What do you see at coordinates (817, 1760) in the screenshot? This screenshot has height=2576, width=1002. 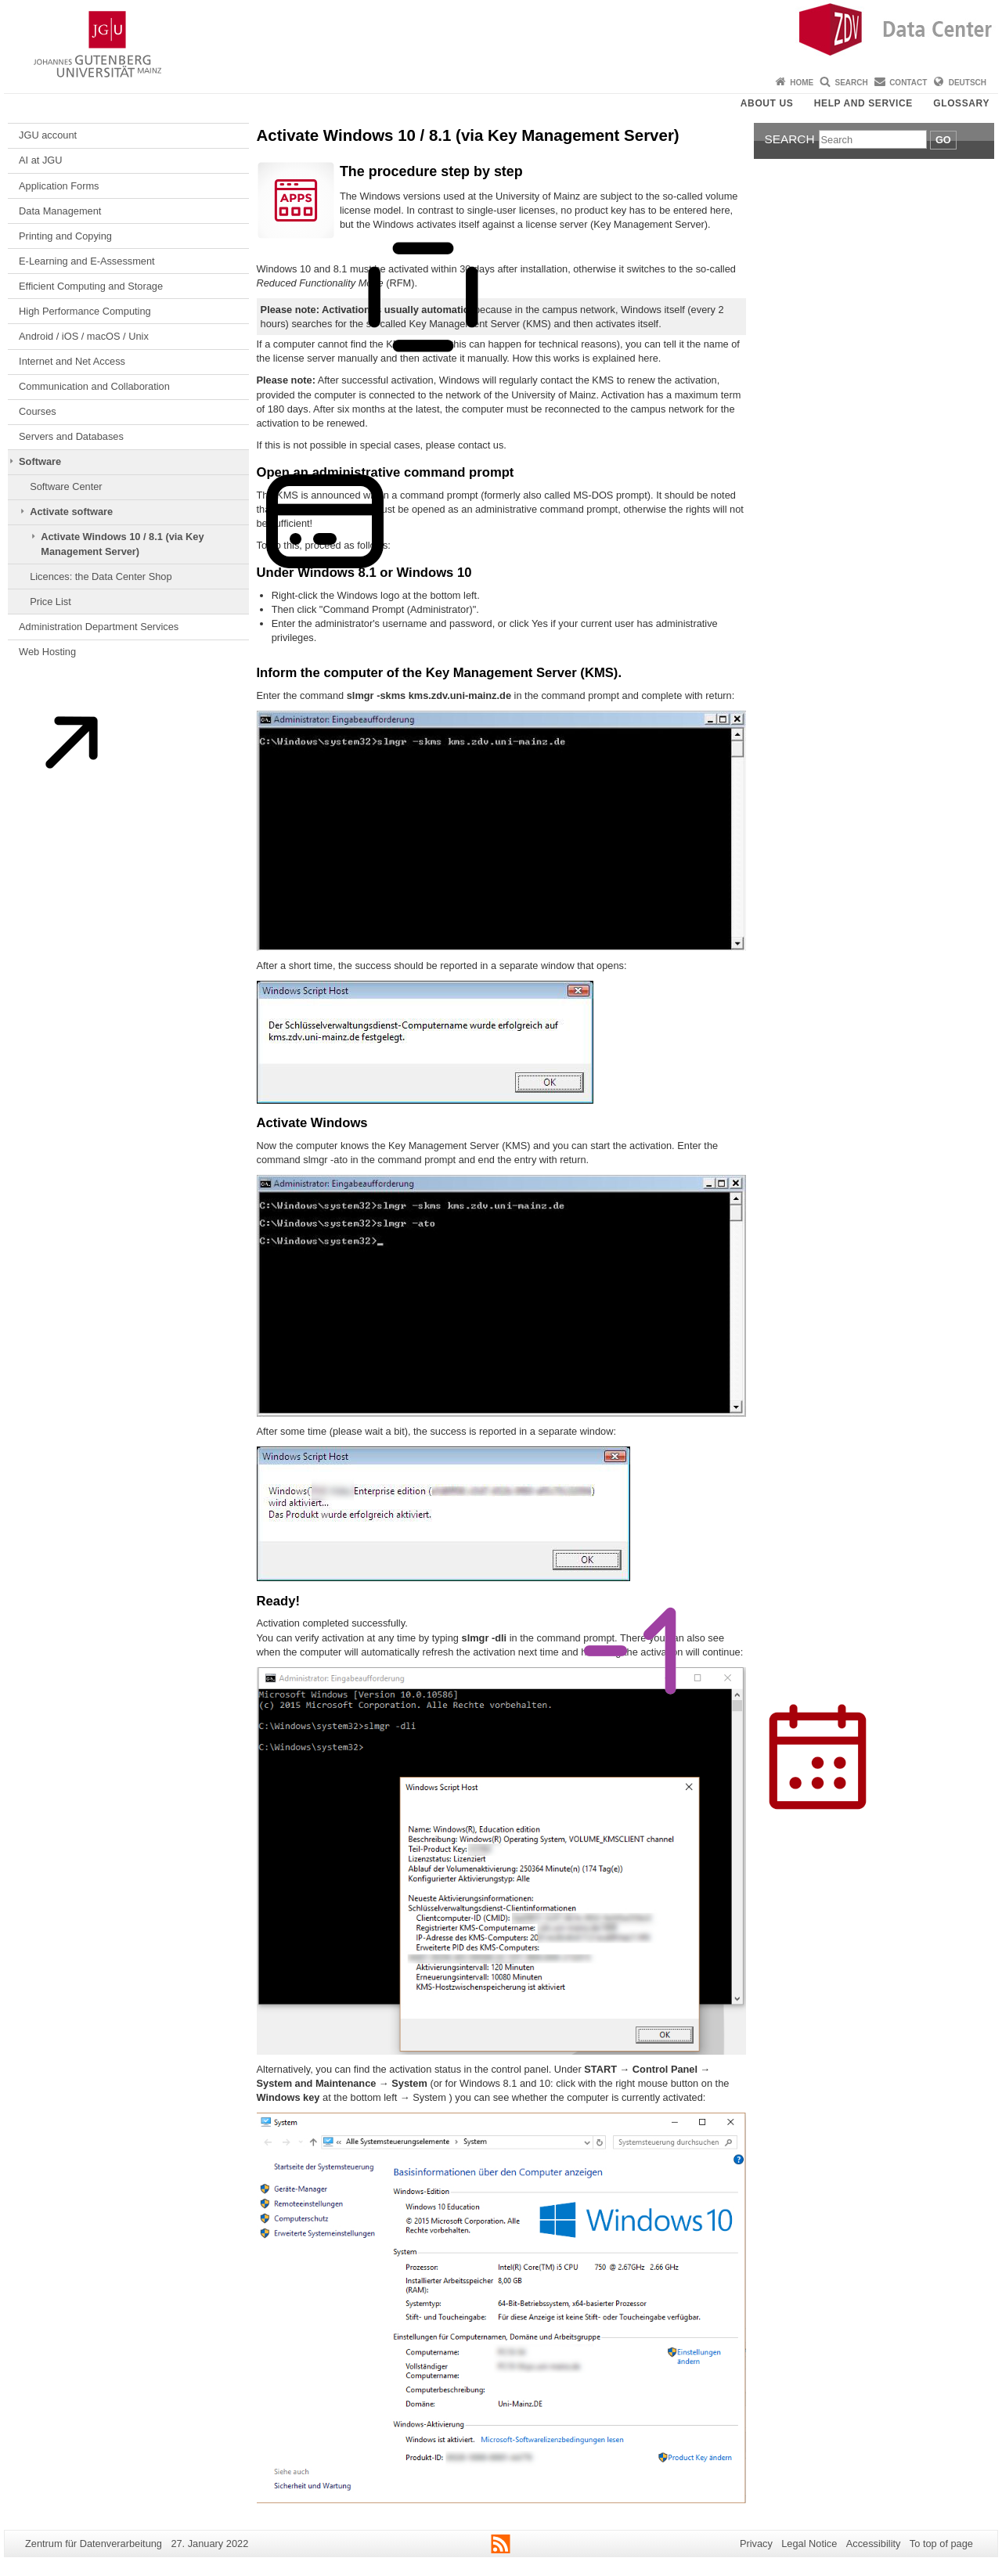 I see `view calendar events` at bounding box center [817, 1760].